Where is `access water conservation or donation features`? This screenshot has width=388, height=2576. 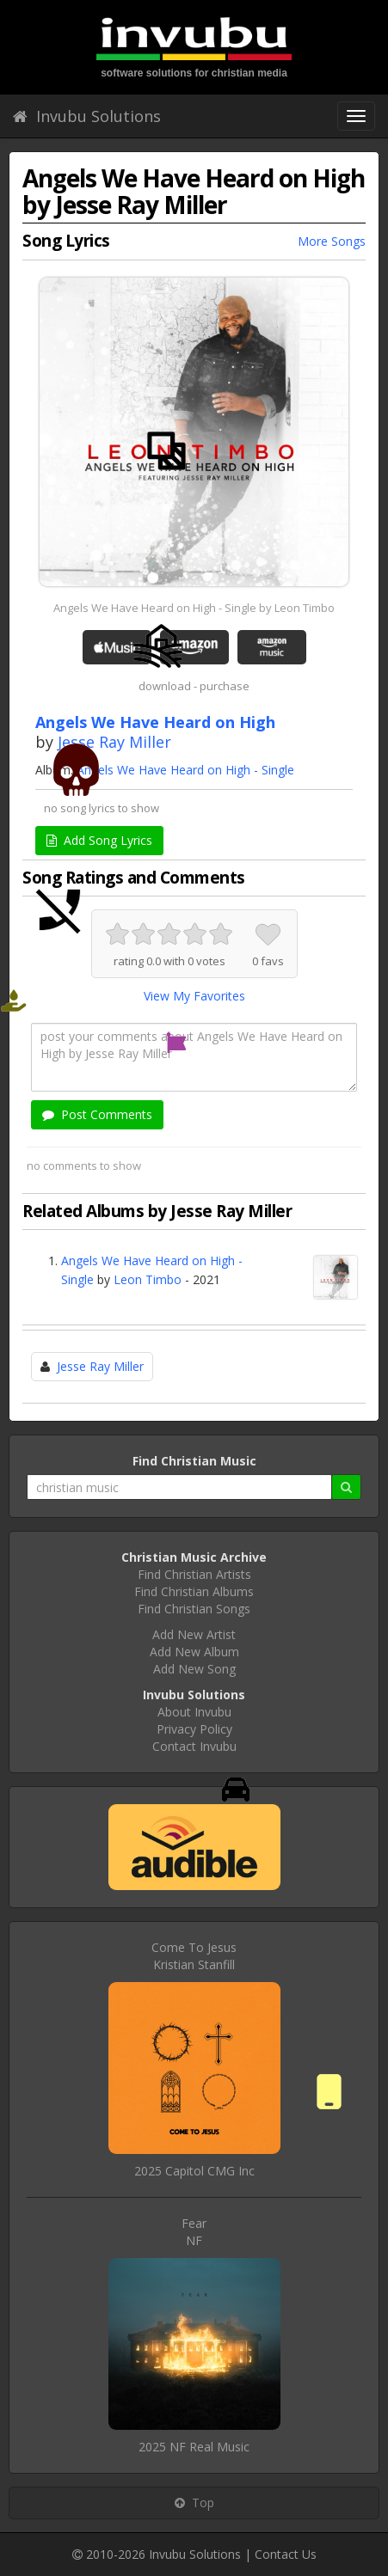
access water conservation or donation features is located at coordinates (14, 1000).